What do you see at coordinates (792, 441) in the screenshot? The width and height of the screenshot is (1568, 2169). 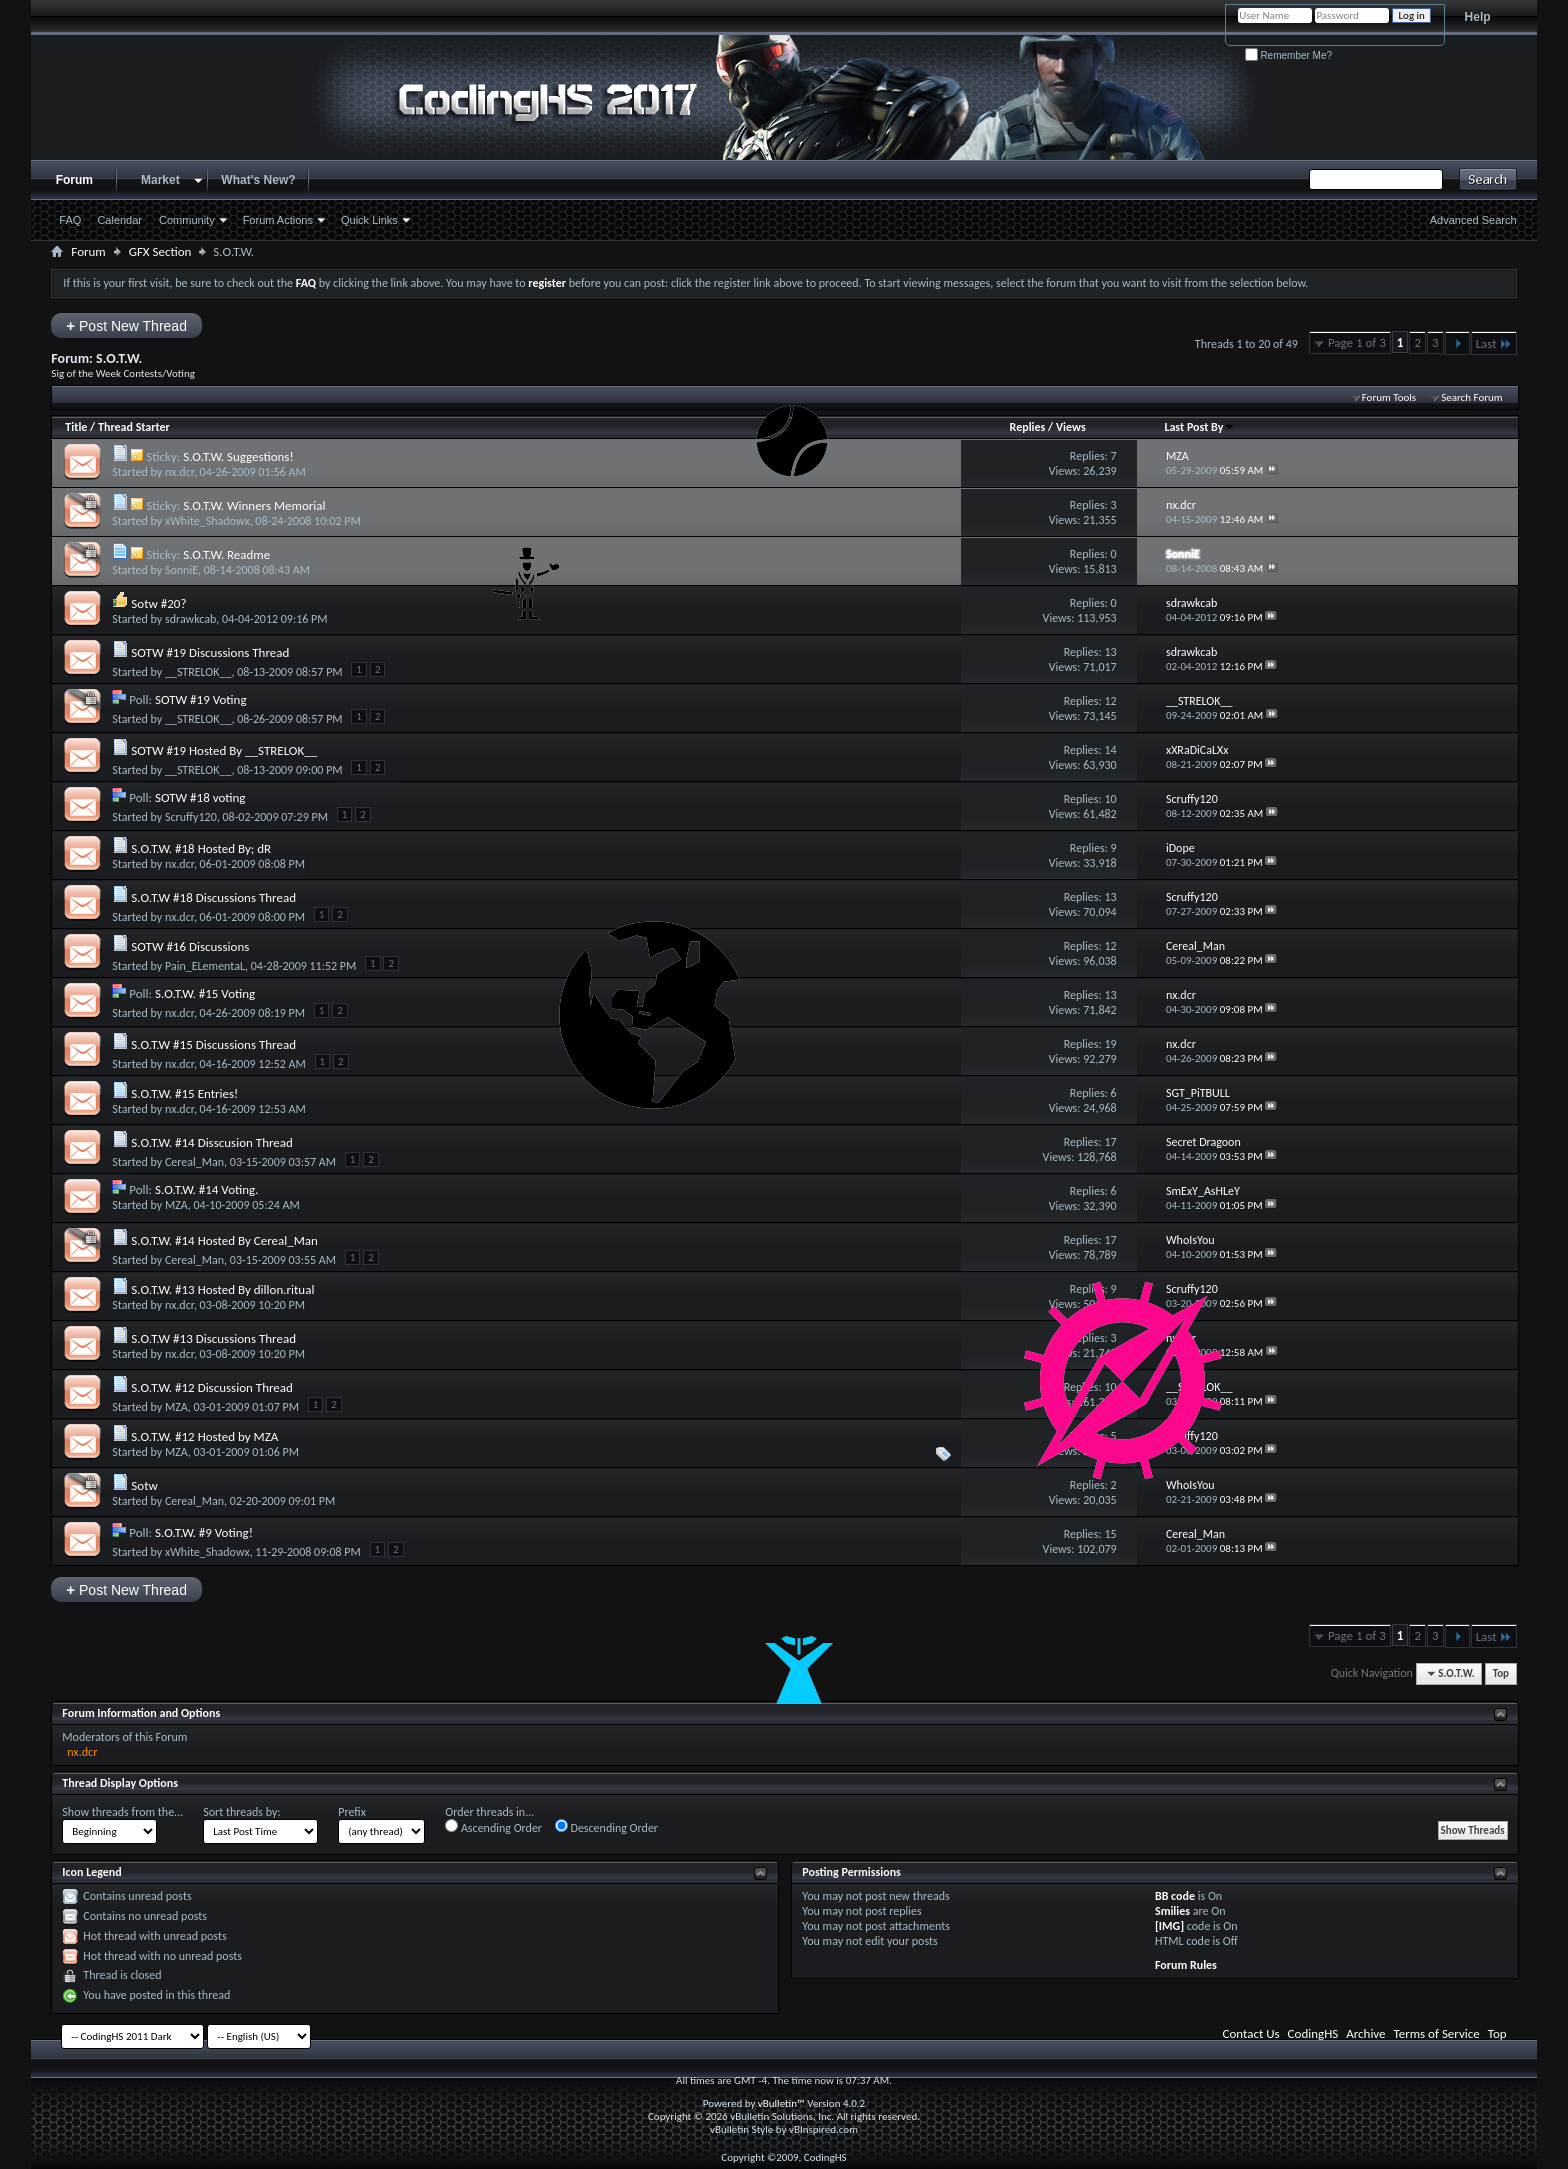 I see `access tennis or sports-related features` at bounding box center [792, 441].